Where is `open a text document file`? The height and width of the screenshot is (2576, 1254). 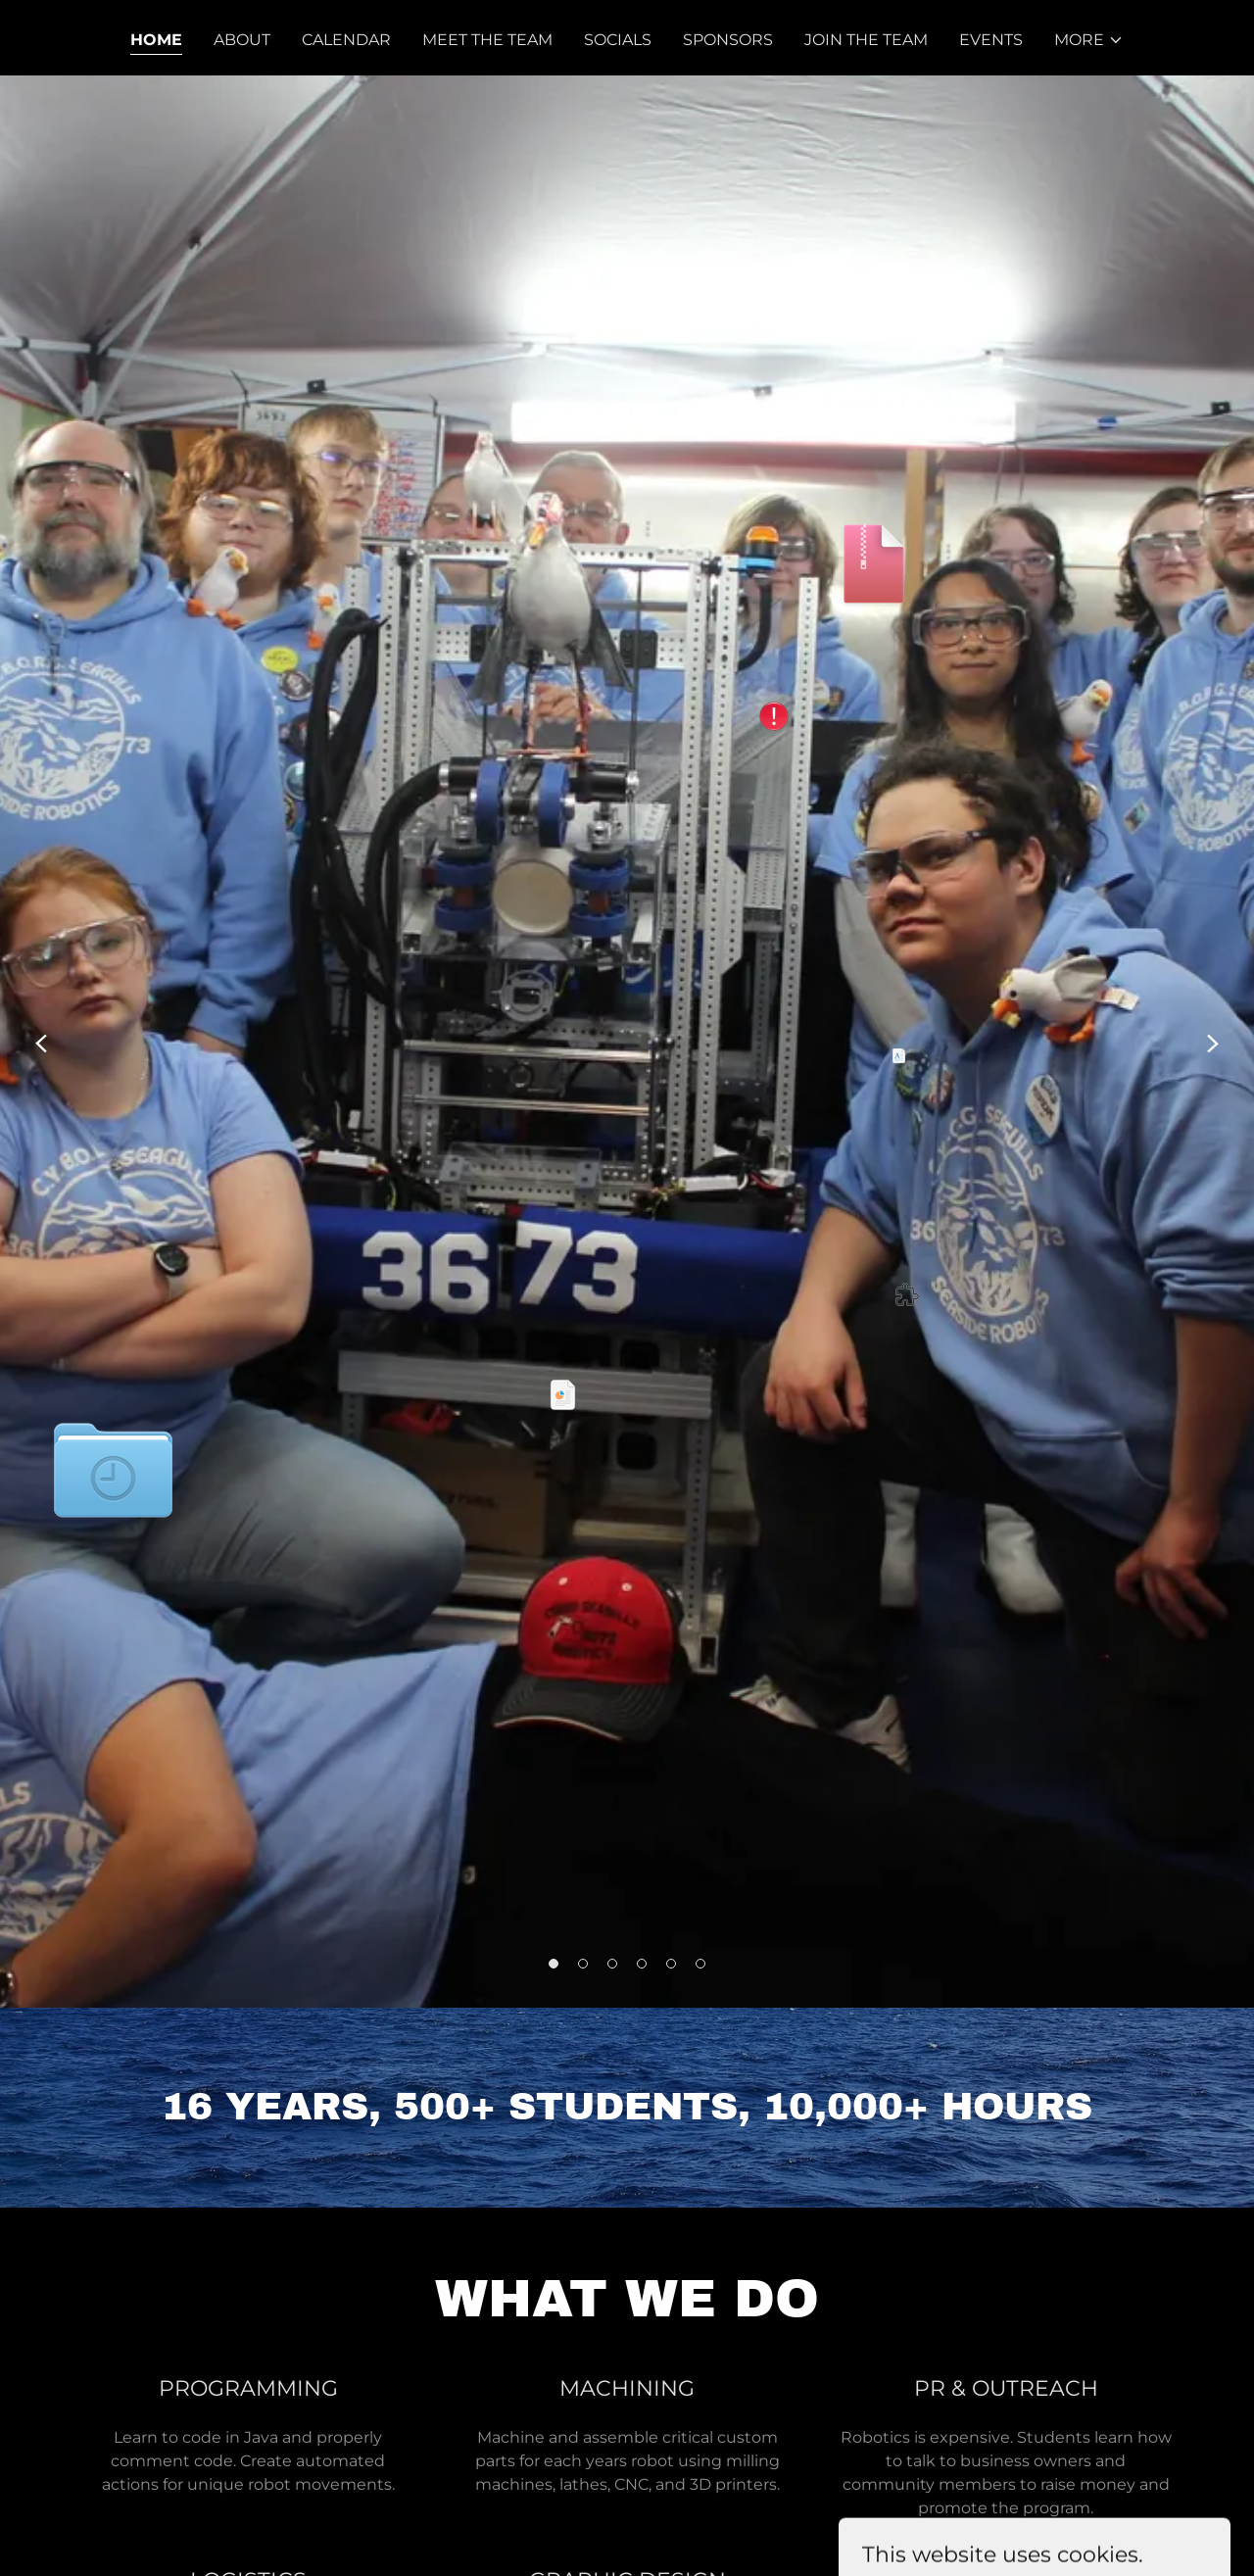 open a text document file is located at coordinates (898, 1055).